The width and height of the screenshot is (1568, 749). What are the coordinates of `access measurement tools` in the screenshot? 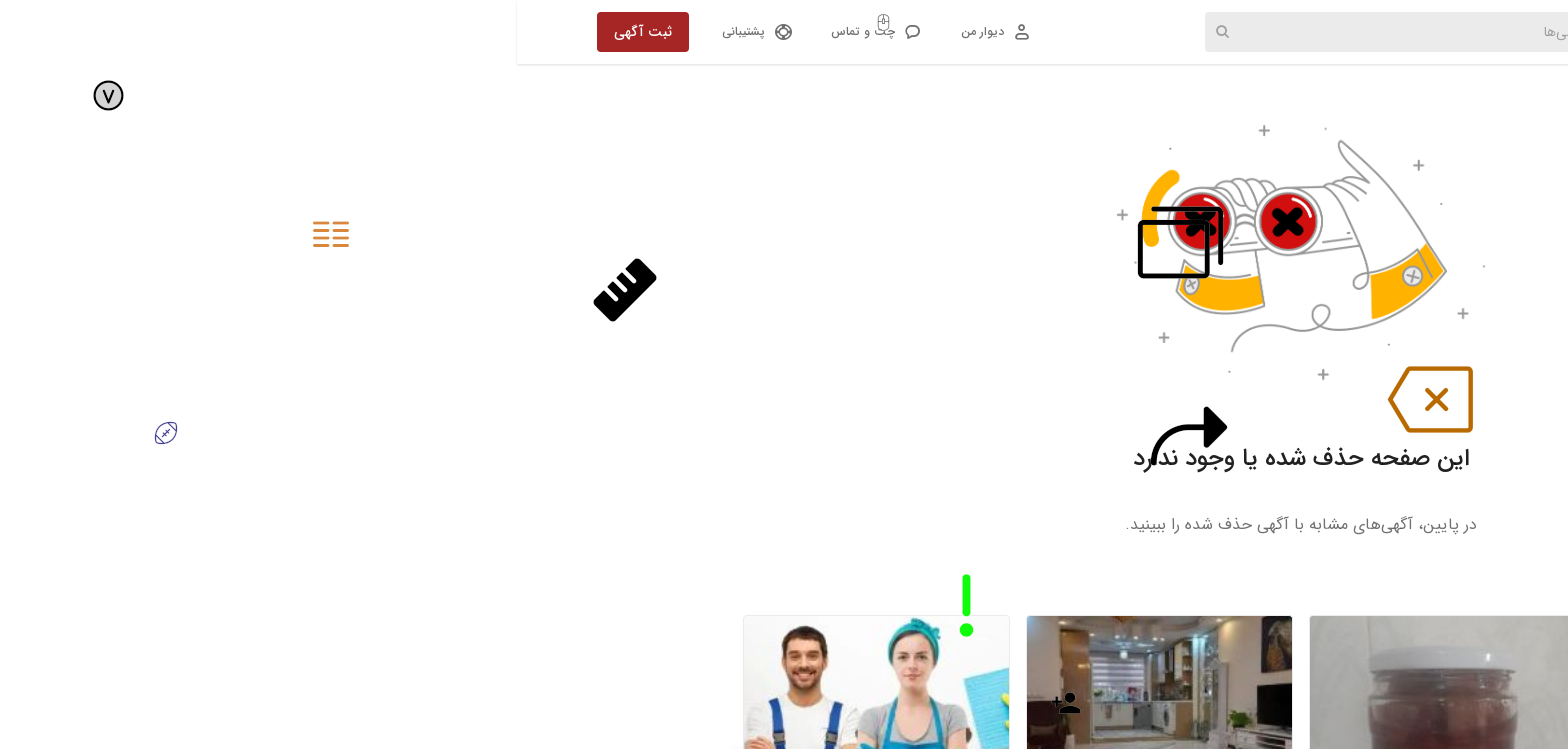 It's located at (625, 290).